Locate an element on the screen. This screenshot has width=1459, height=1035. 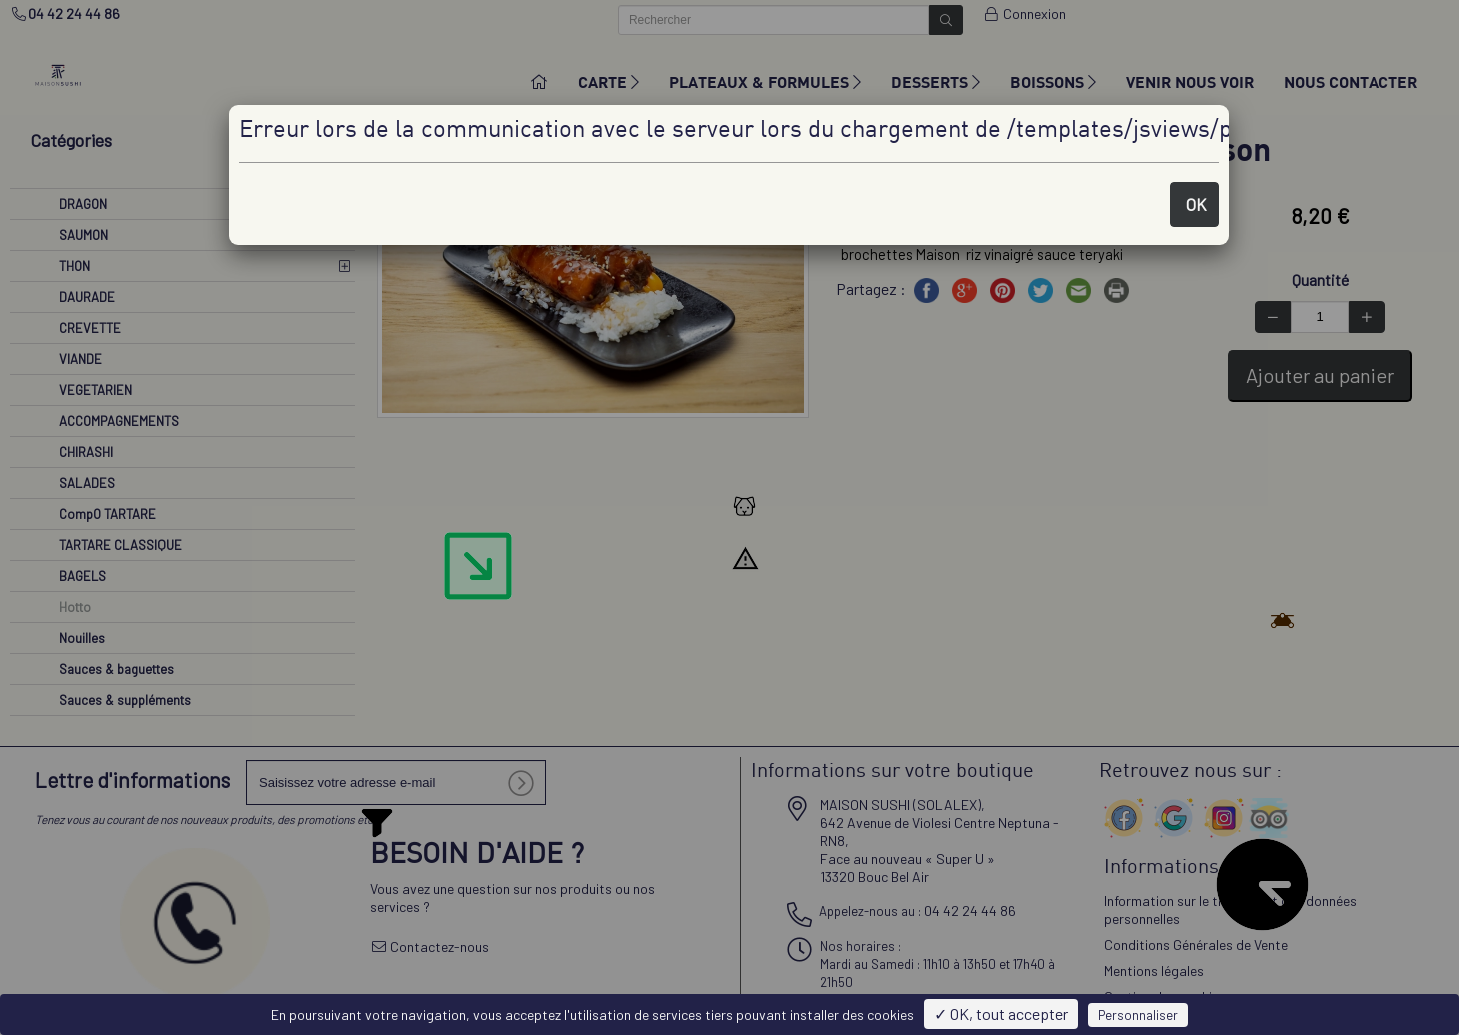
access vector path editing tools is located at coordinates (1282, 620).